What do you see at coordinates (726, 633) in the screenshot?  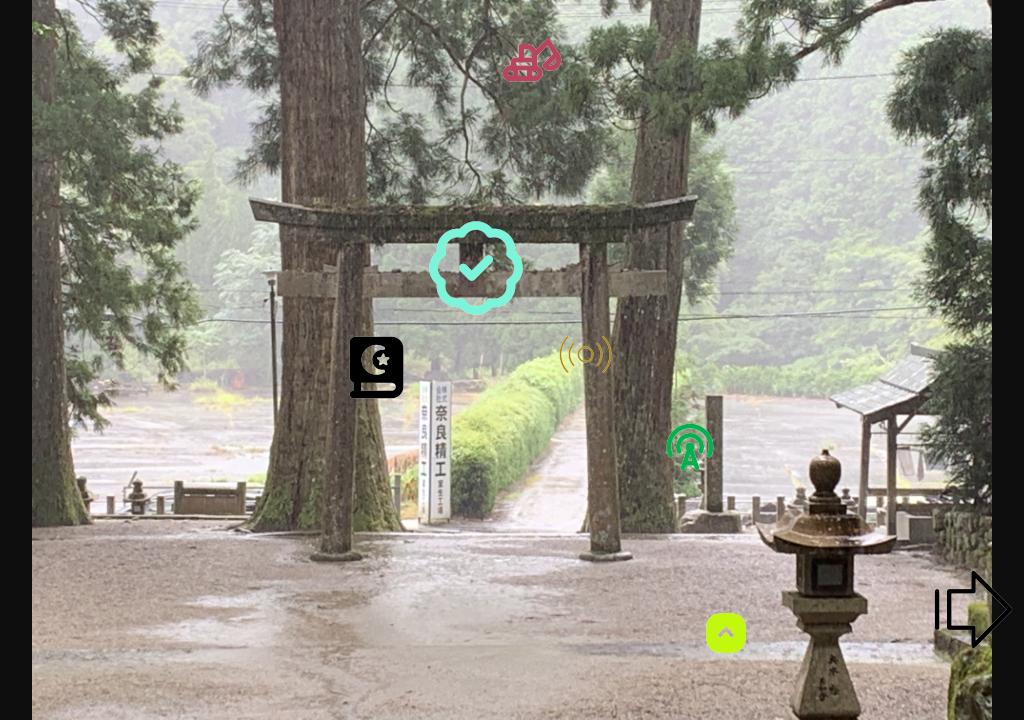 I see `scroll to top of page` at bounding box center [726, 633].